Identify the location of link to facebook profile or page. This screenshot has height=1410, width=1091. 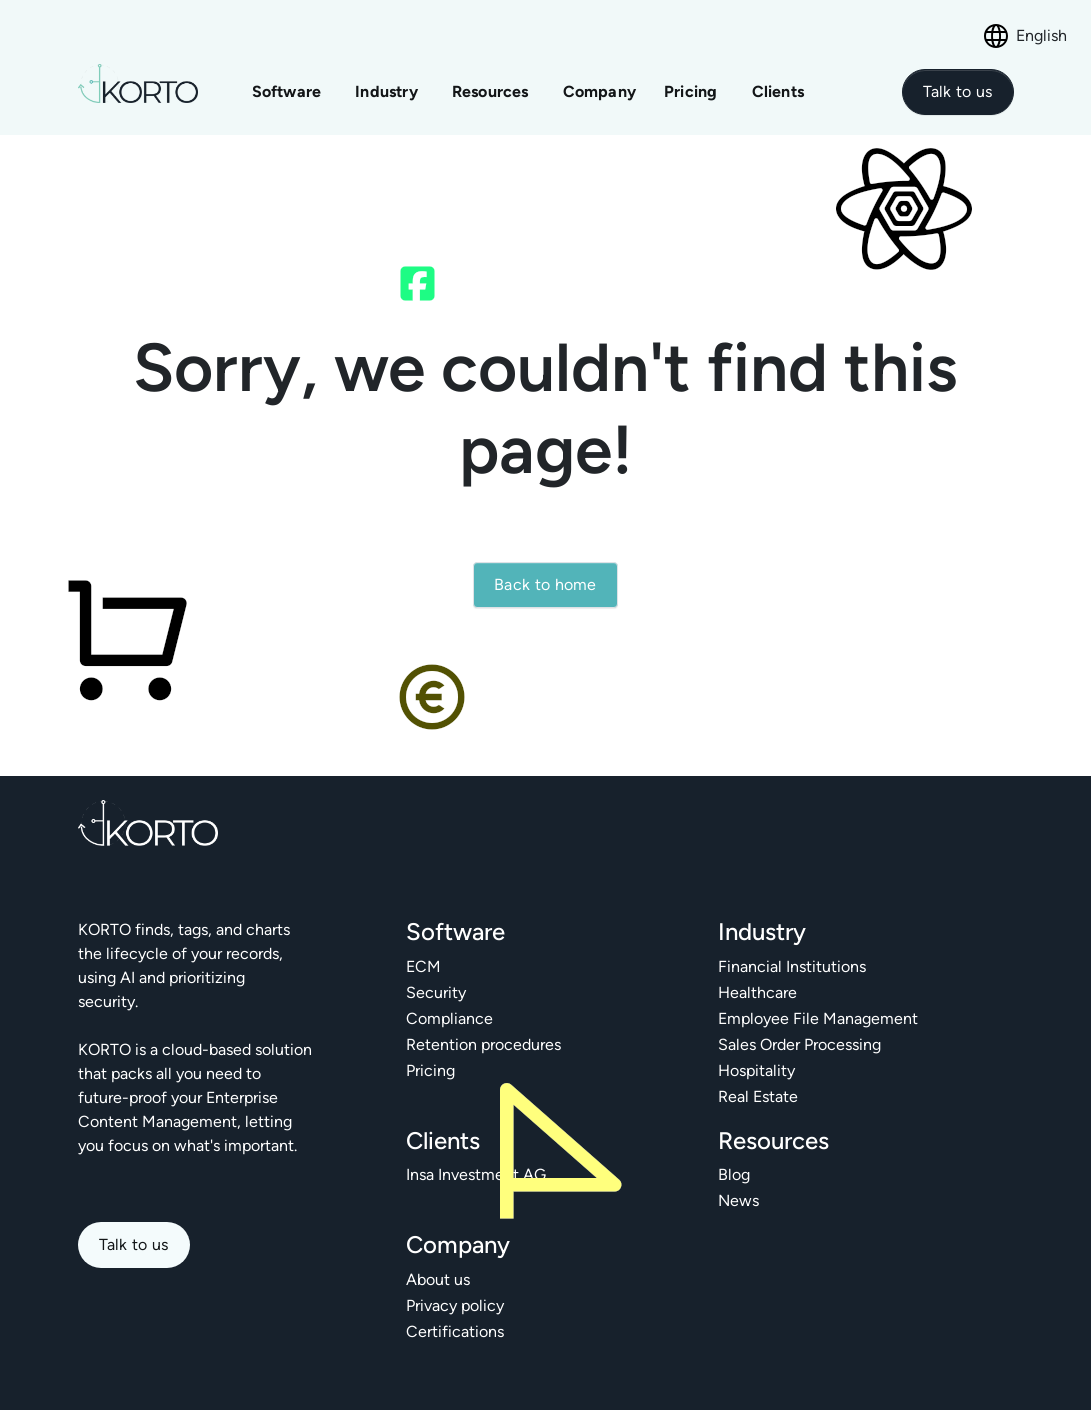
(417, 283).